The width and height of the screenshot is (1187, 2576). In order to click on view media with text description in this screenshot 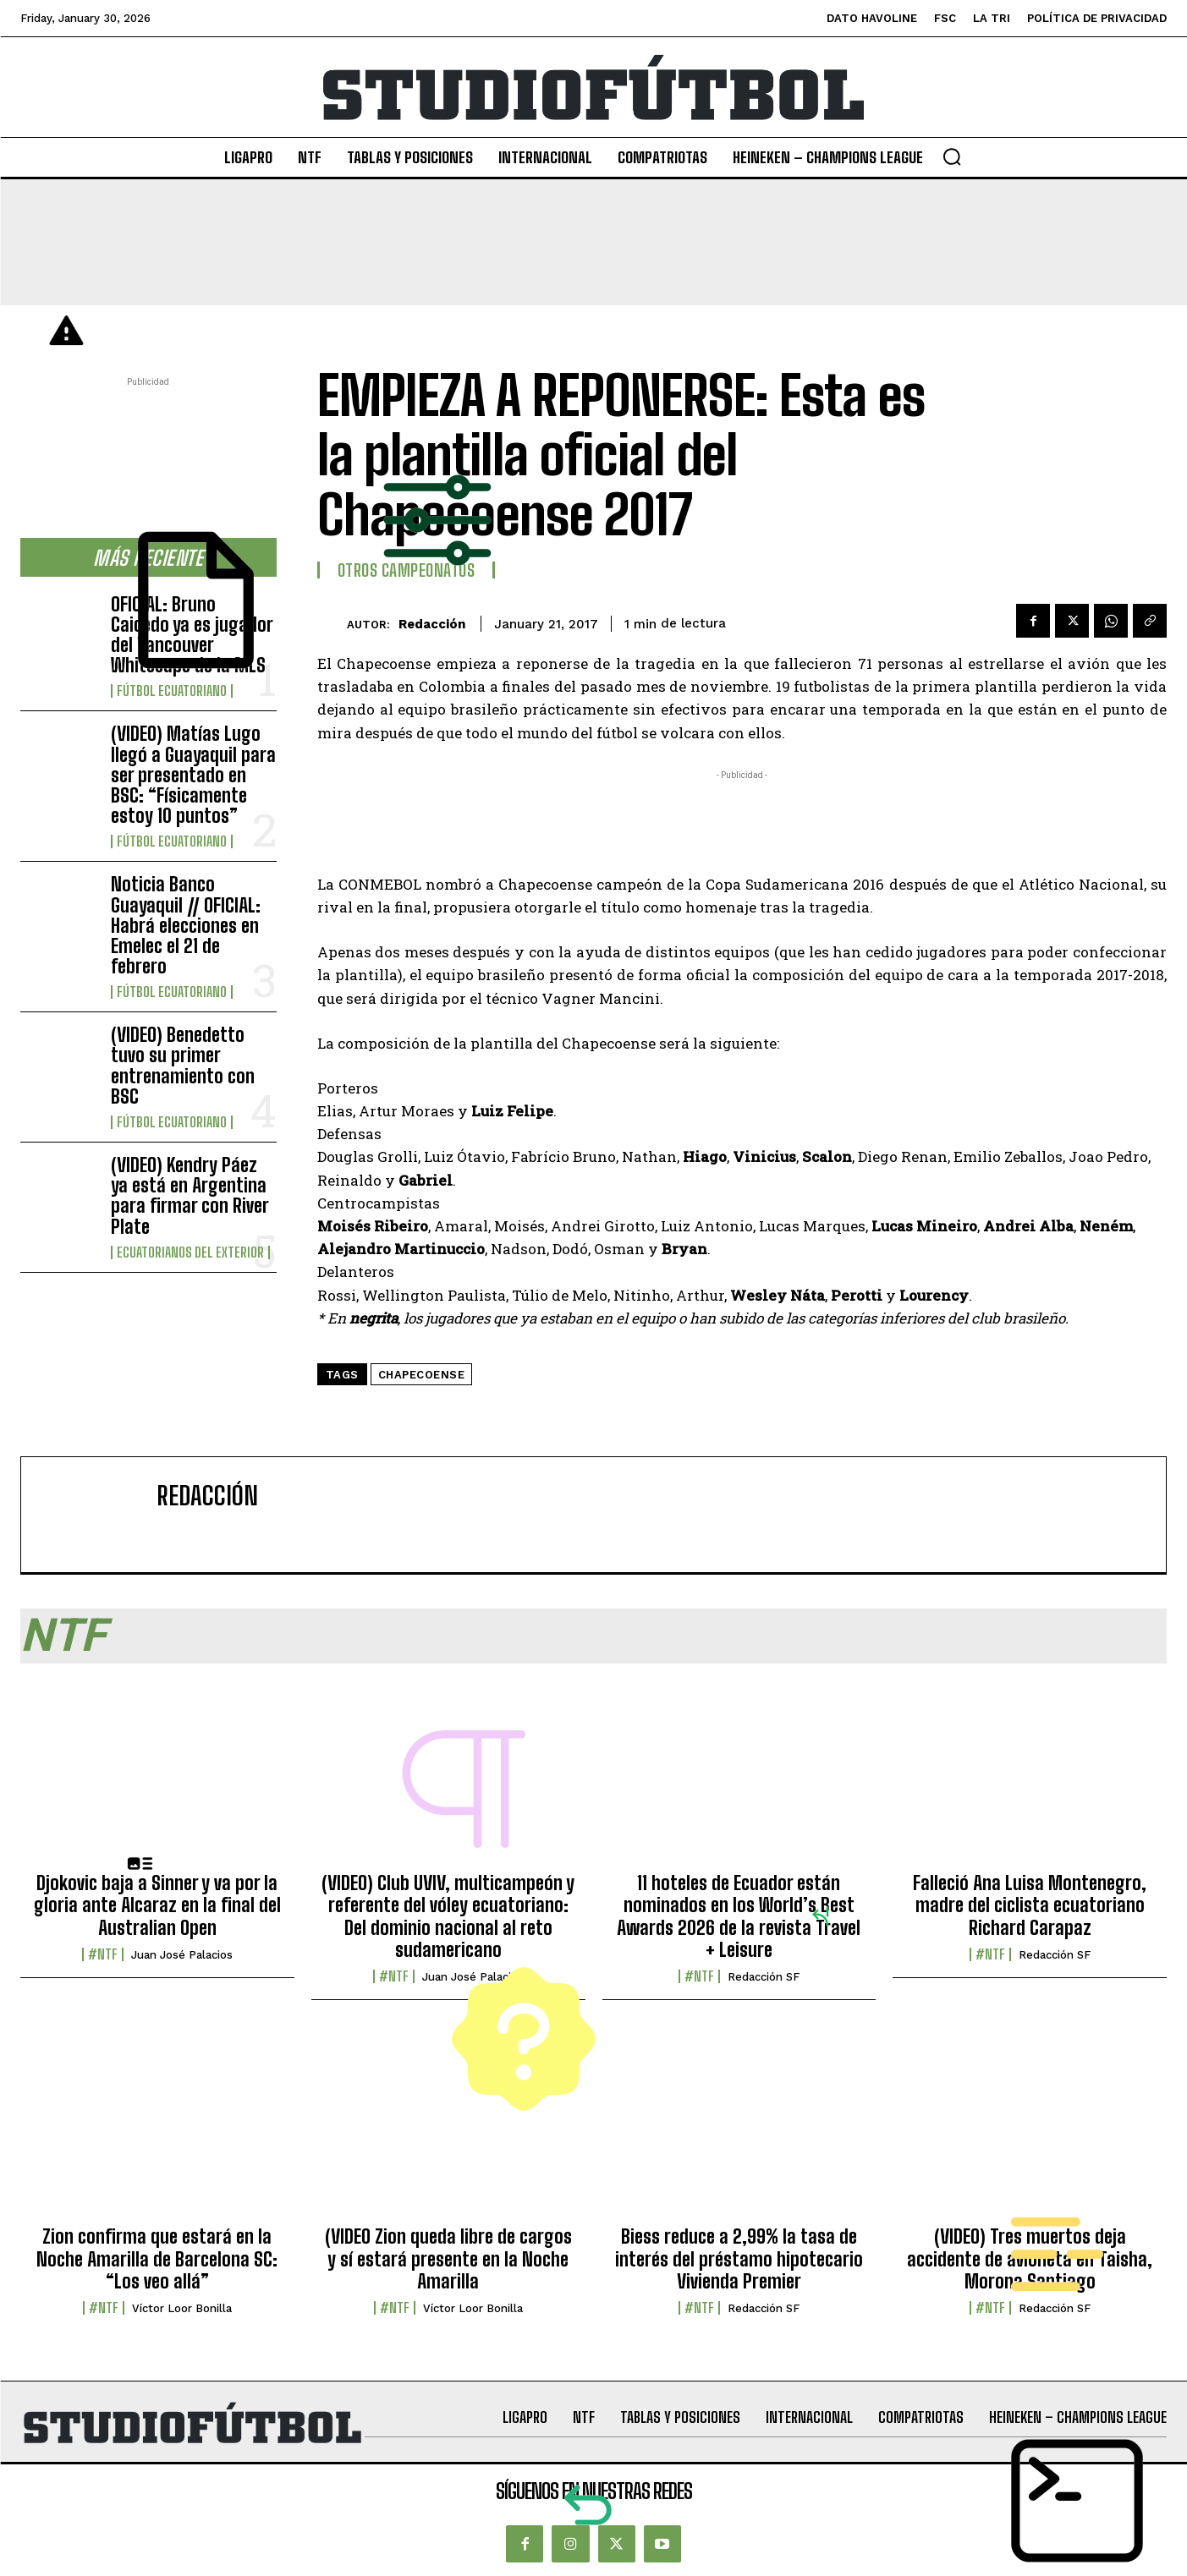, I will do `click(140, 1863)`.